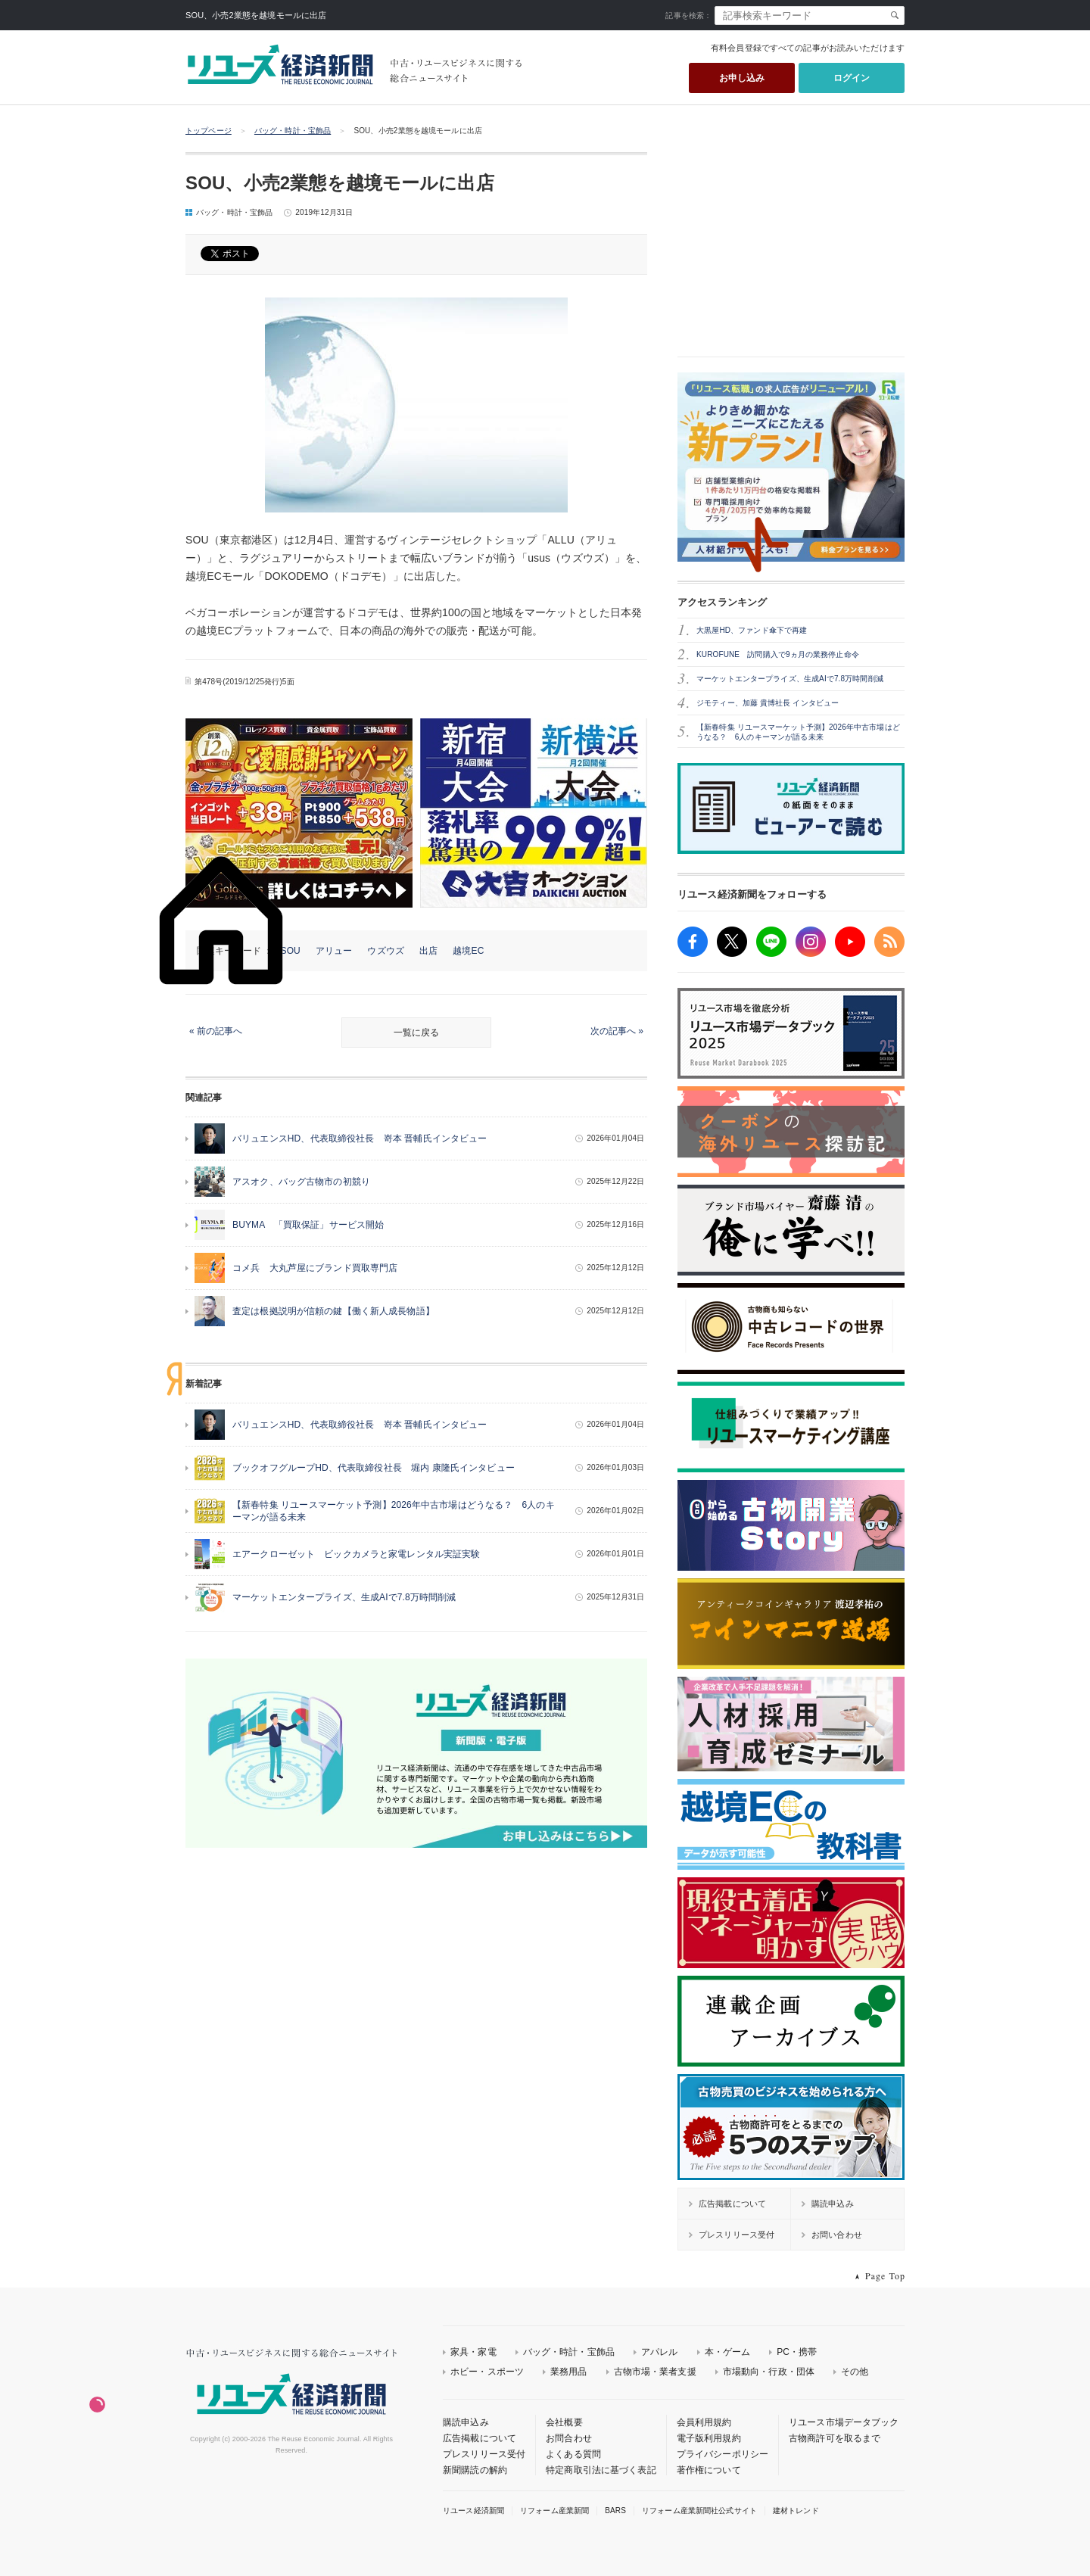 The image size is (1090, 2576). Describe the element at coordinates (97, 2404) in the screenshot. I see `apply inner shadow effect to top-right corner` at that location.